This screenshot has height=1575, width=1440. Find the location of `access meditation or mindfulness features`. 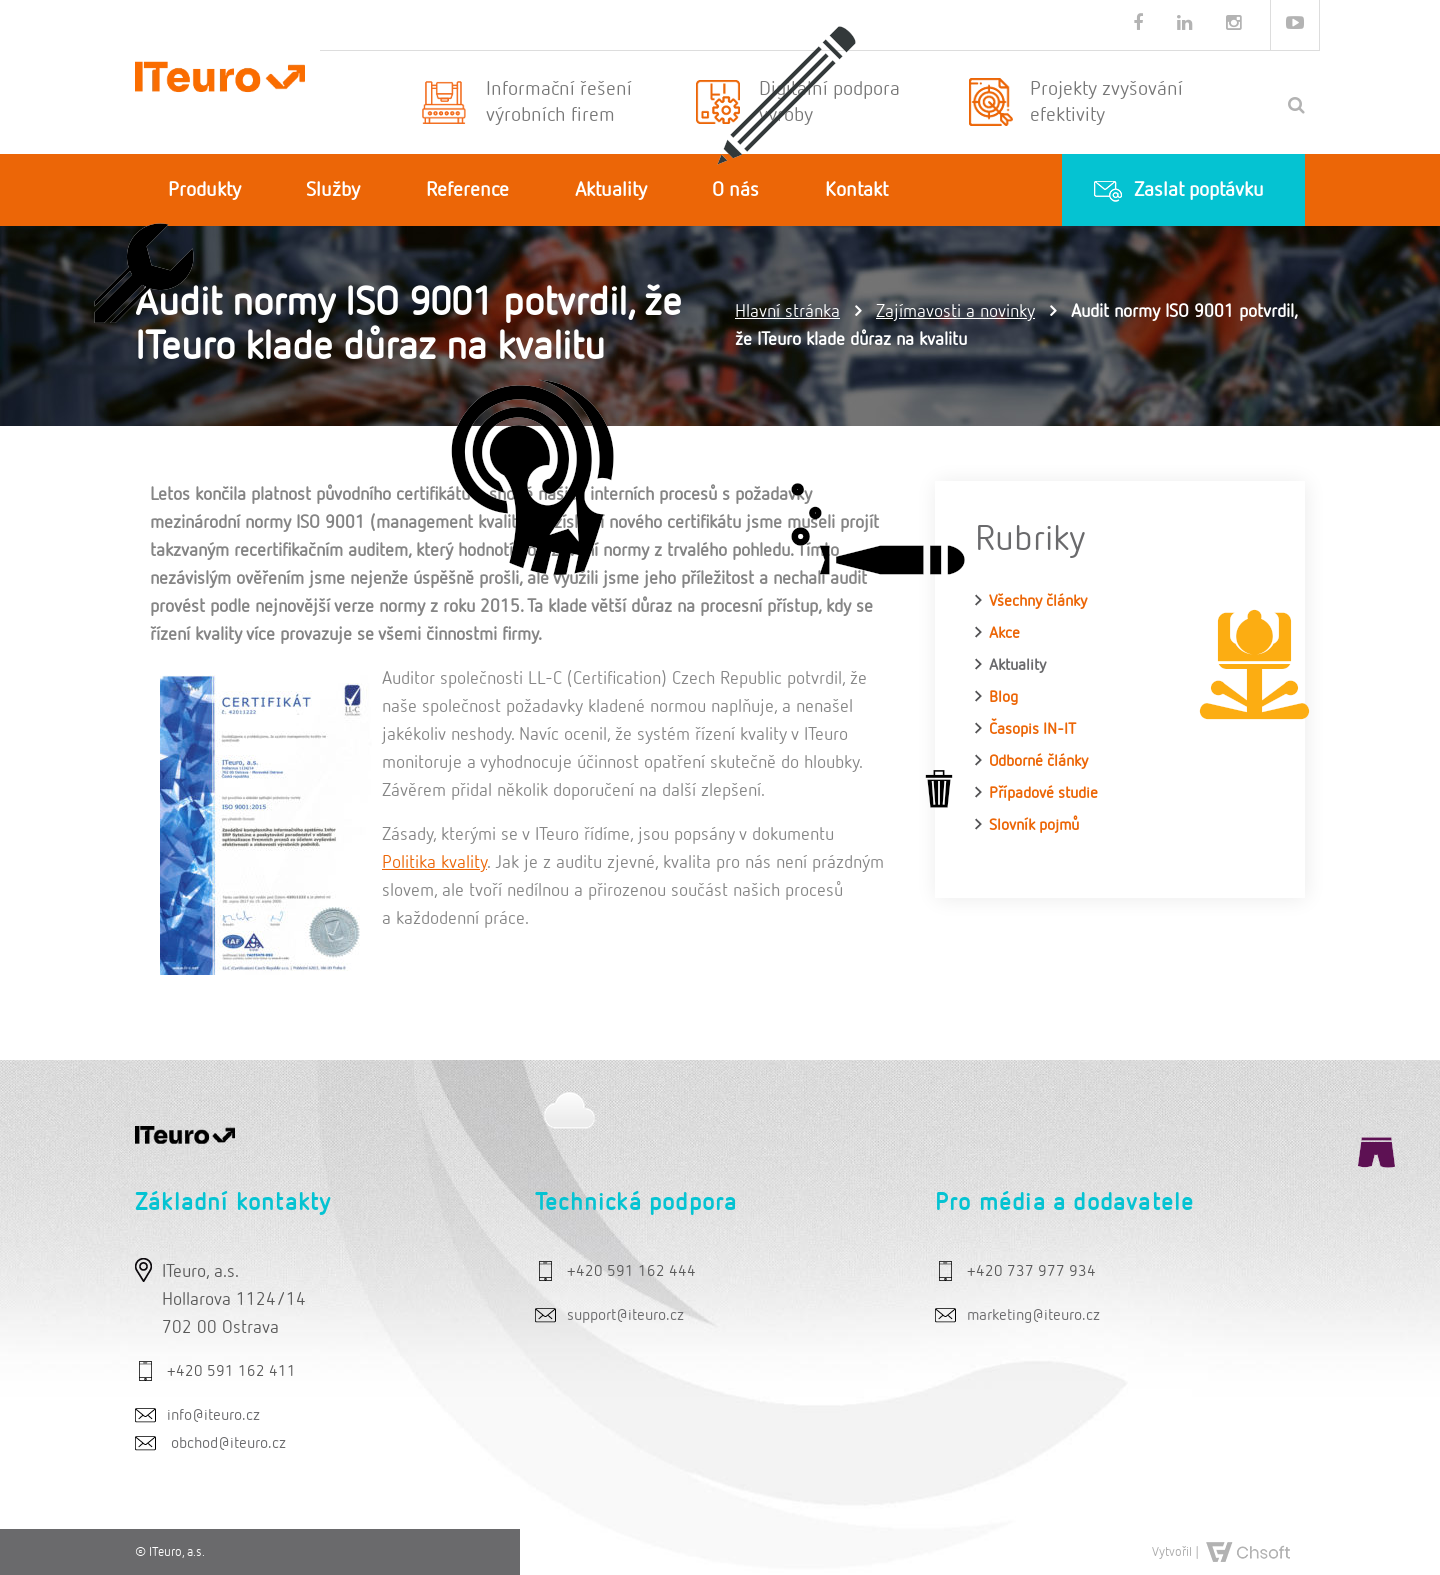

access meditation or mindfulness features is located at coordinates (1254, 664).